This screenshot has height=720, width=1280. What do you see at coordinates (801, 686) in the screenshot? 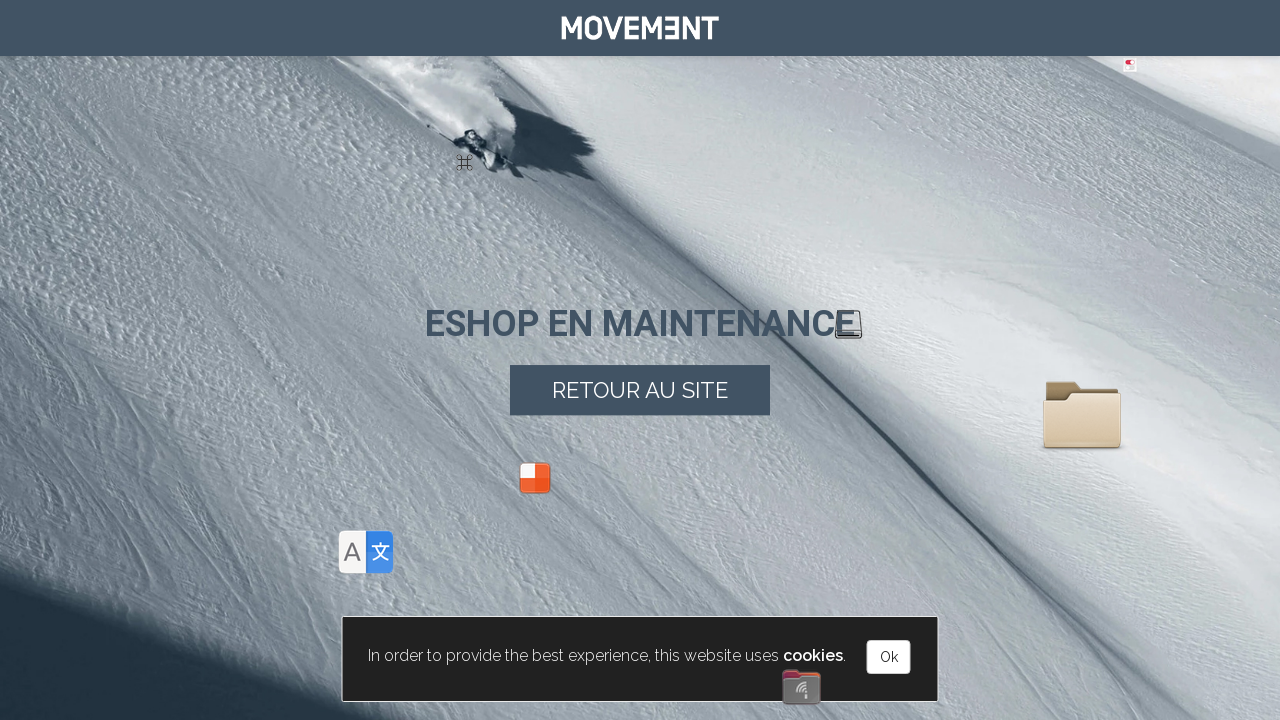
I see `open insync cloud sync folder` at bounding box center [801, 686].